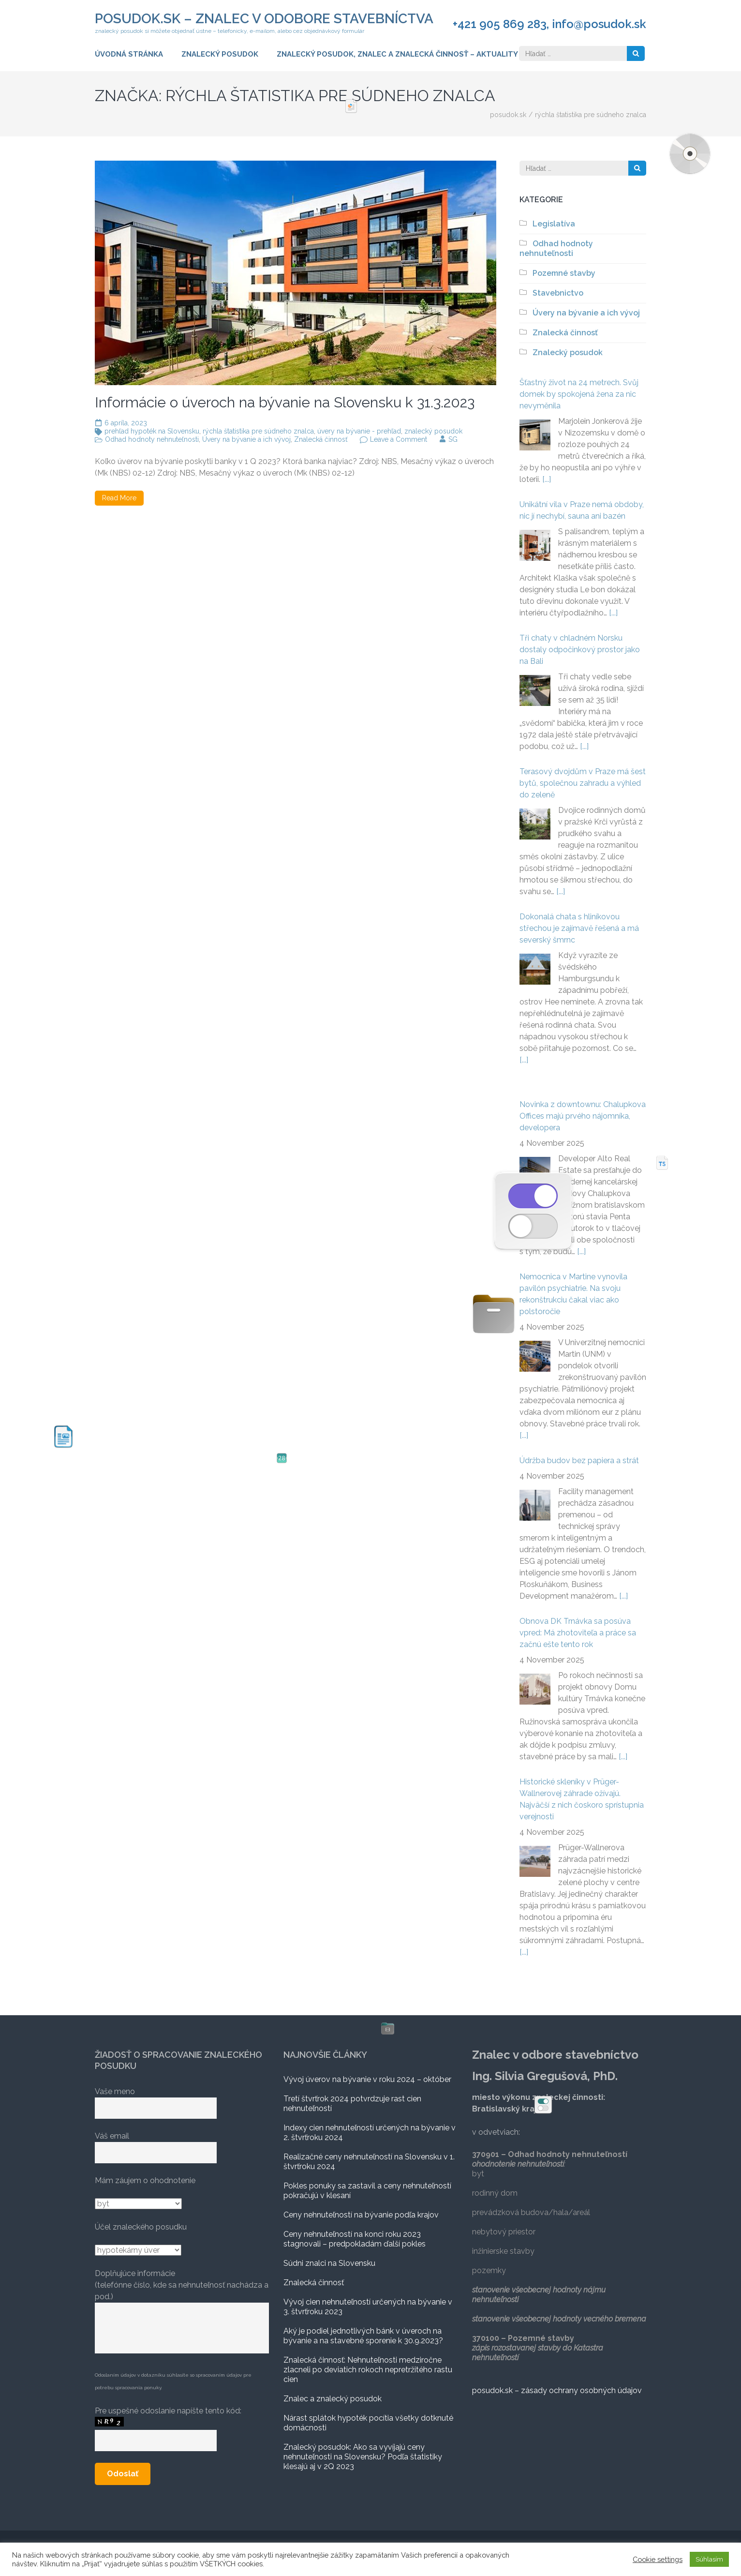 The height and width of the screenshot is (2576, 741). I want to click on open unity tweak tool settings, so click(543, 2105).